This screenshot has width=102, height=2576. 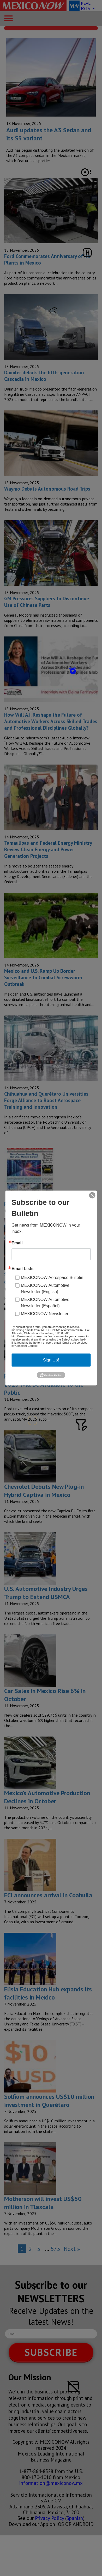 I want to click on access hospital or medical services, so click(x=87, y=252).